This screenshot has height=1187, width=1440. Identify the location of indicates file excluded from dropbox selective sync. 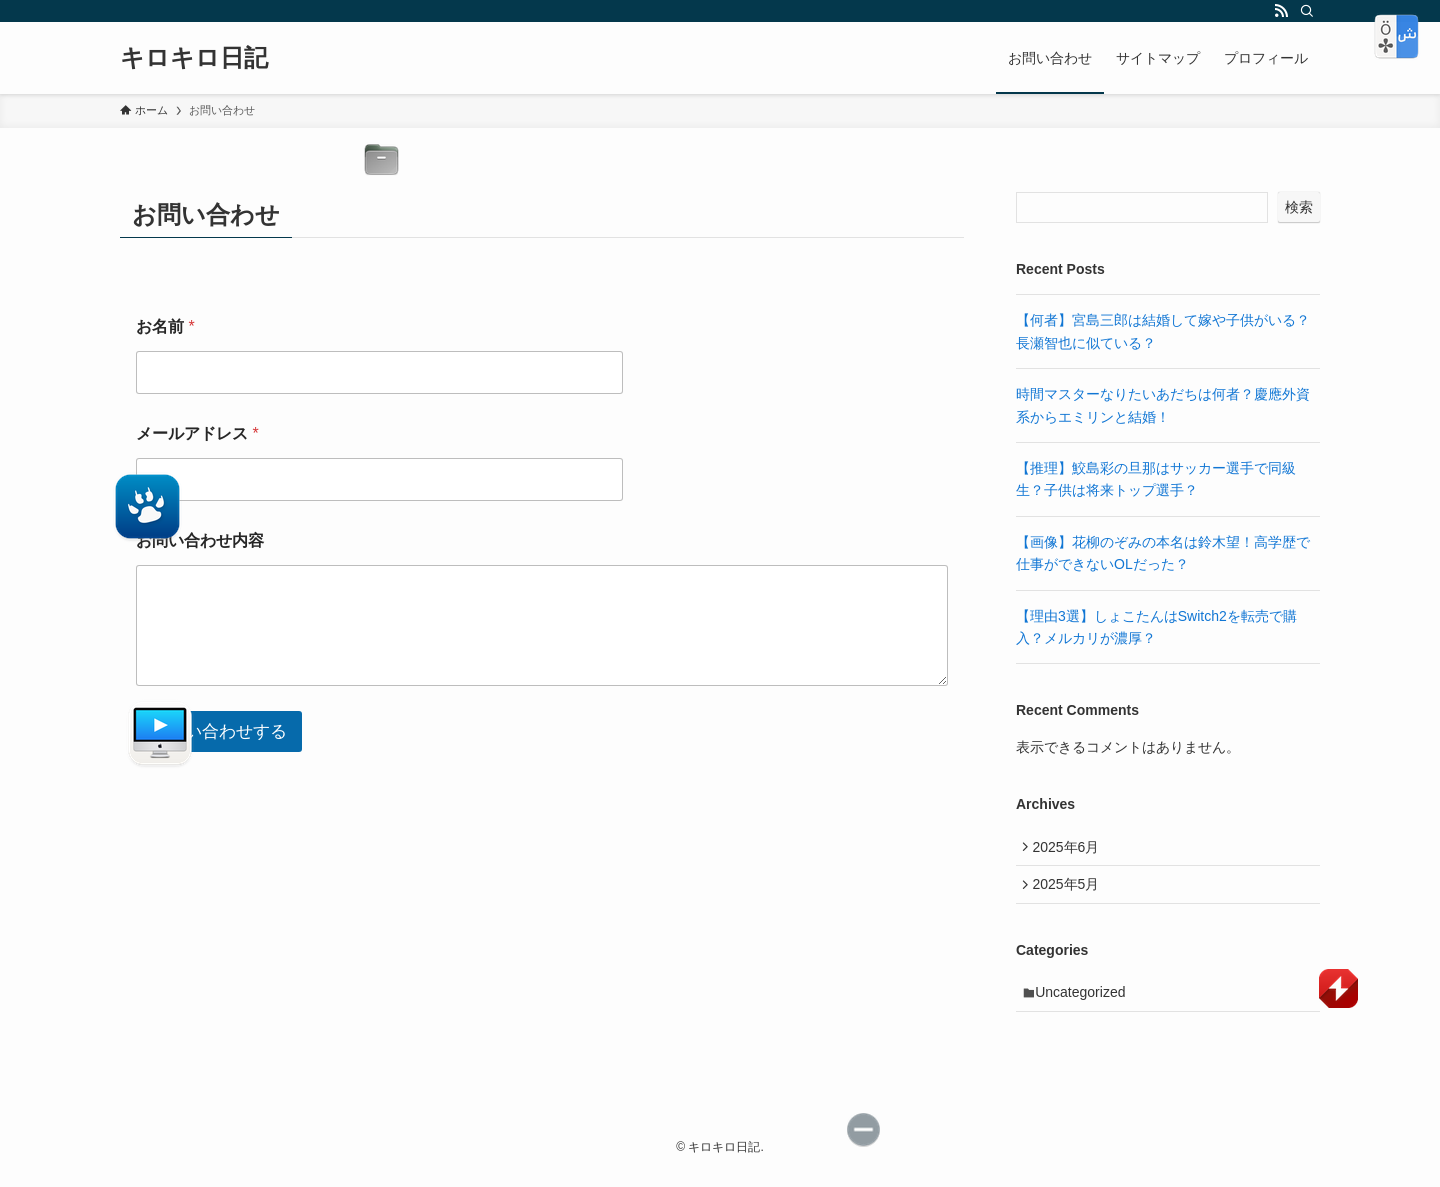
(863, 1129).